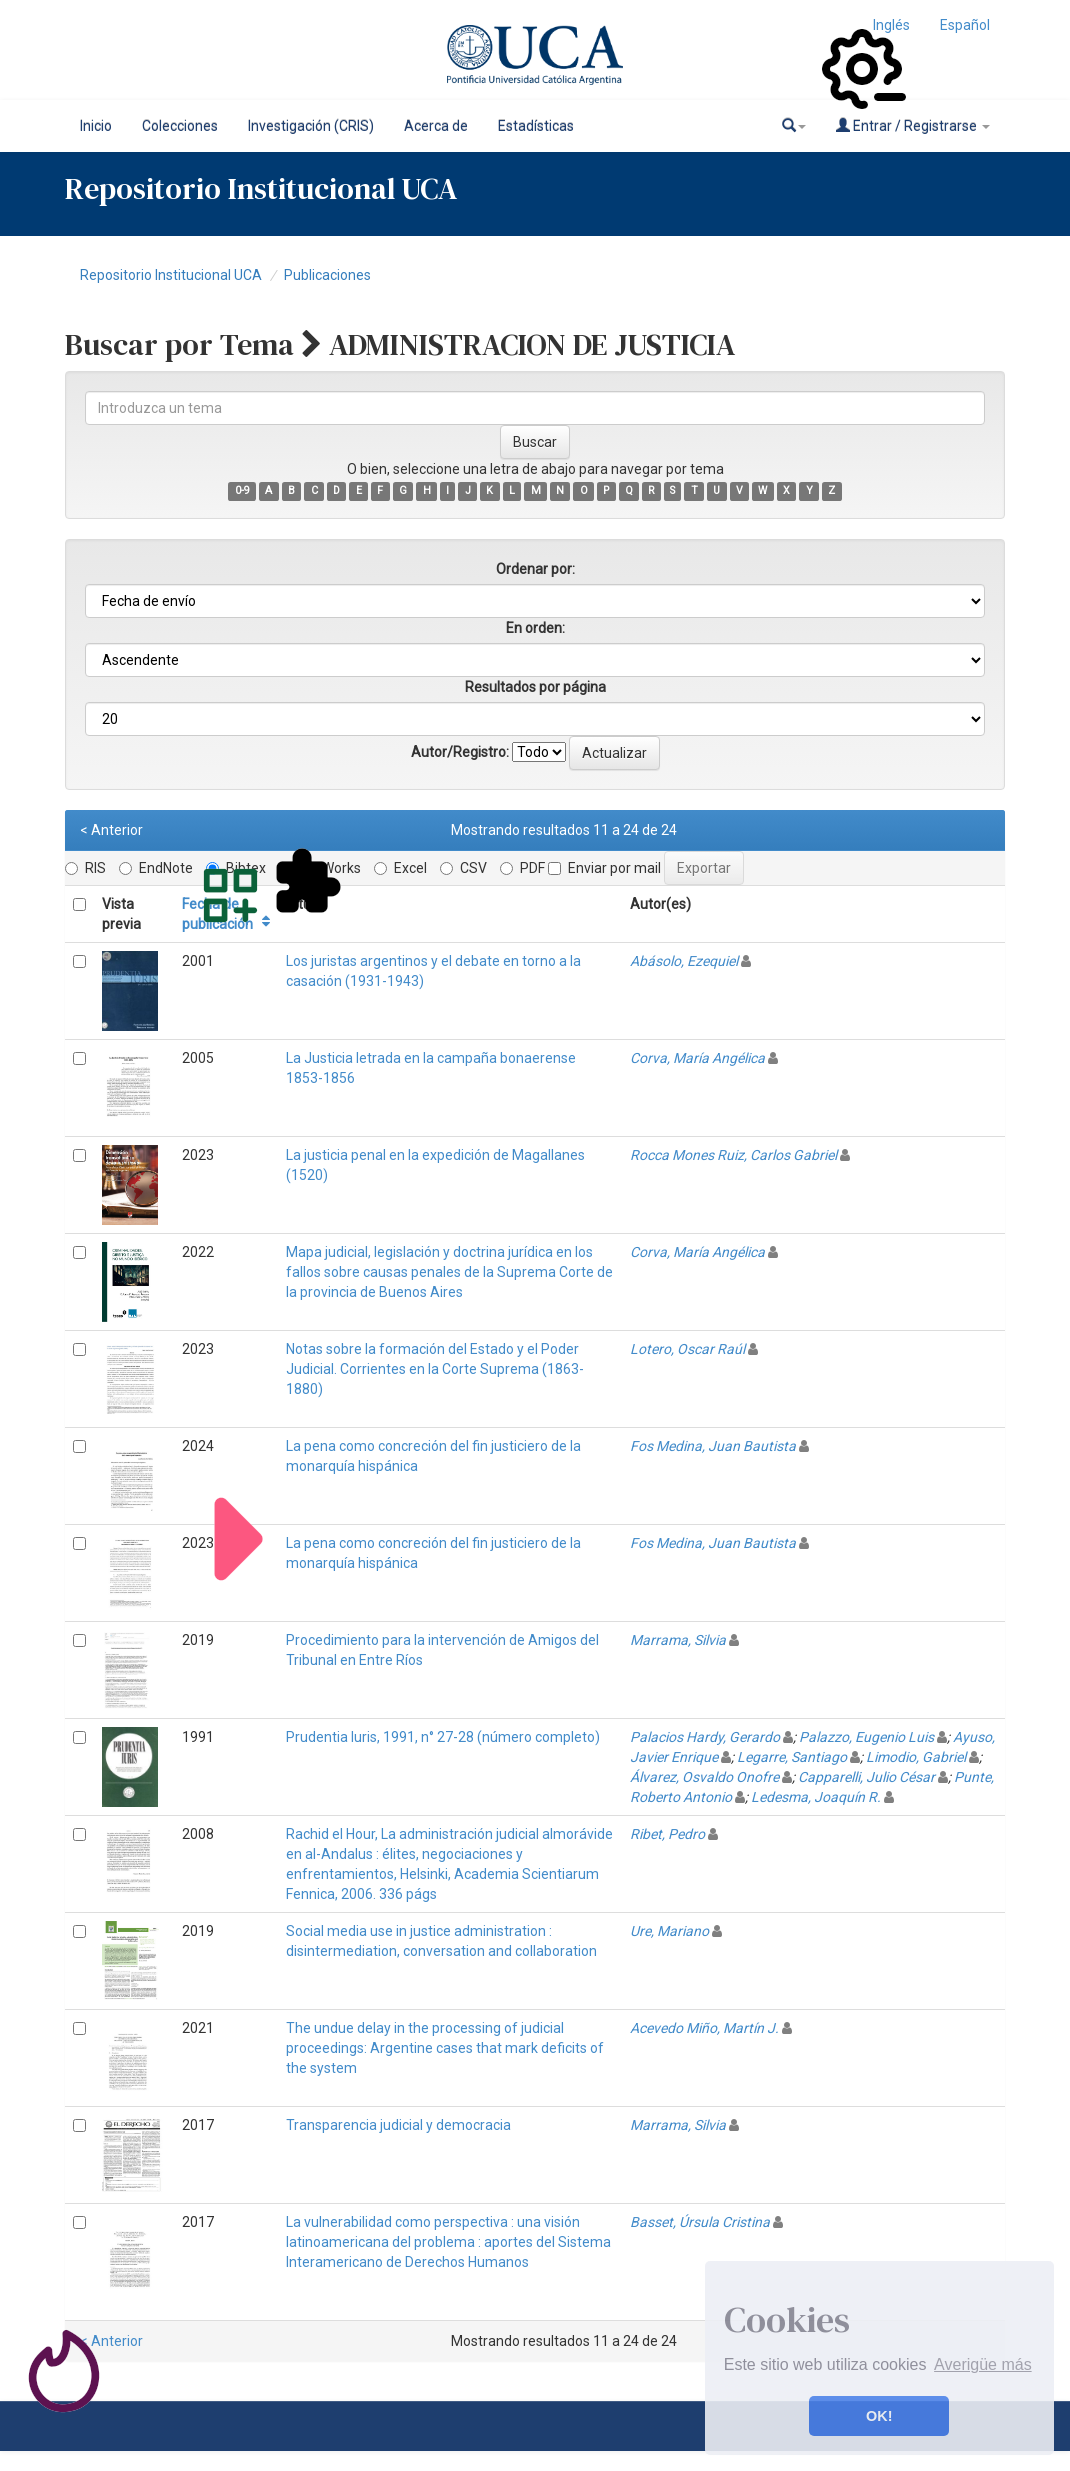  Describe the element at coordinates (235, 1539) in the screenshot. I see `play media or start video` at that location.